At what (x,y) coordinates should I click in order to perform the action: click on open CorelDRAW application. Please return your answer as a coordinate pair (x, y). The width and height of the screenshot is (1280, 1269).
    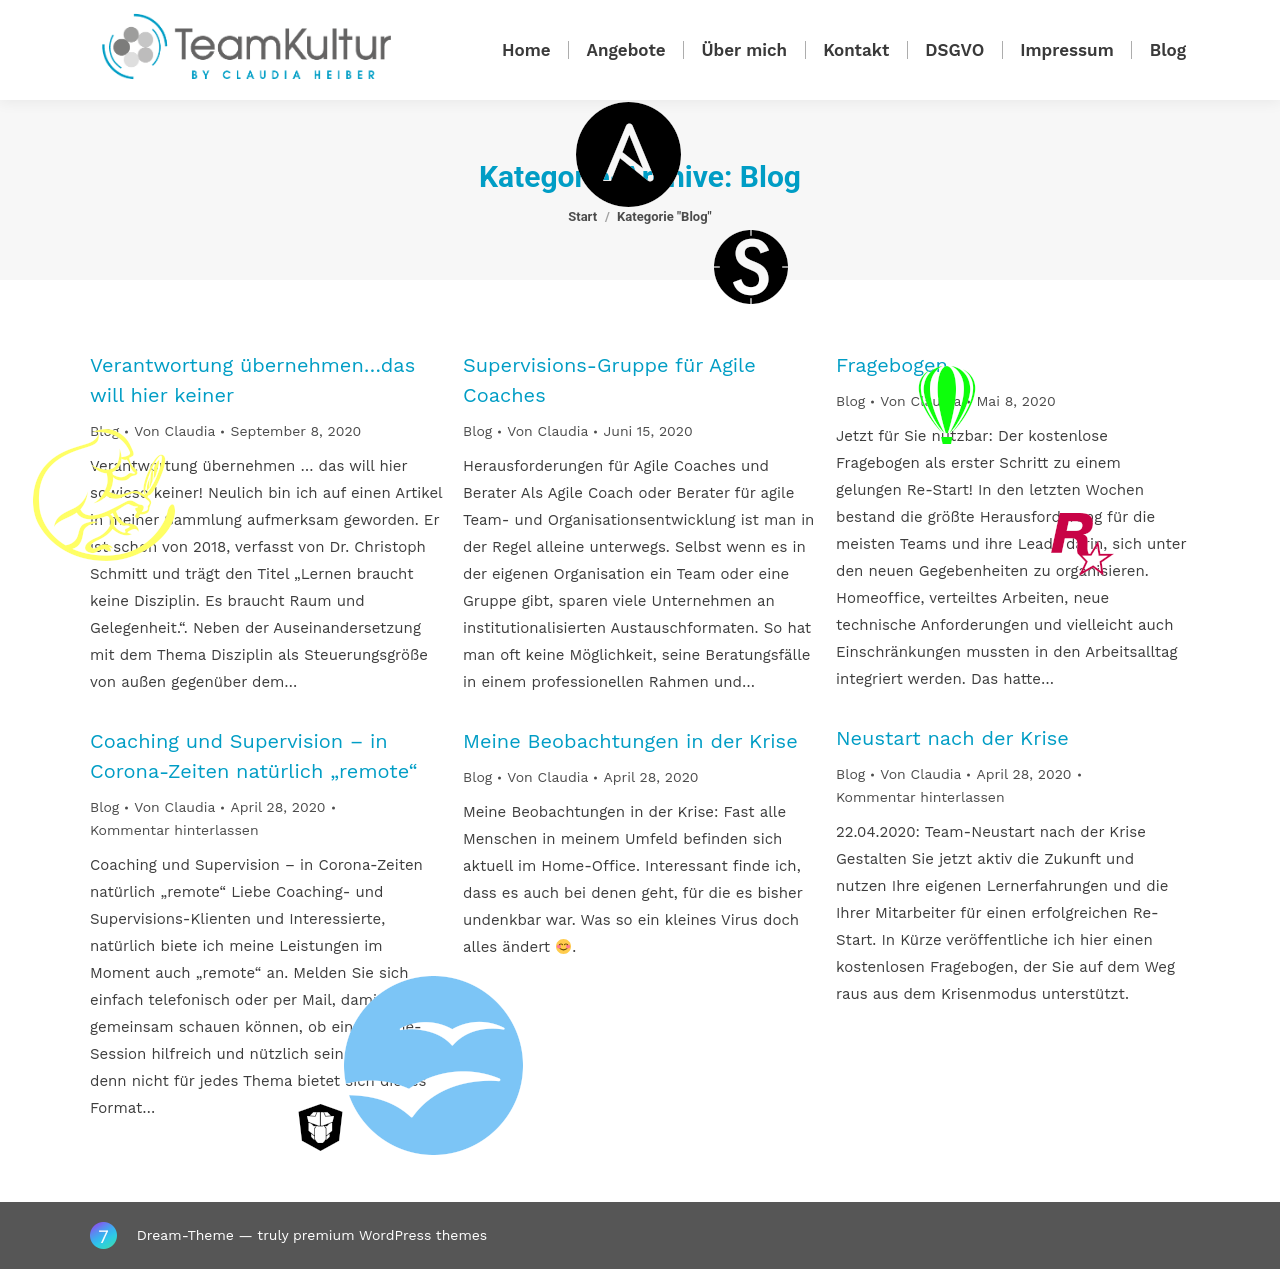
    Looking at the image, I should click on (947, 405).